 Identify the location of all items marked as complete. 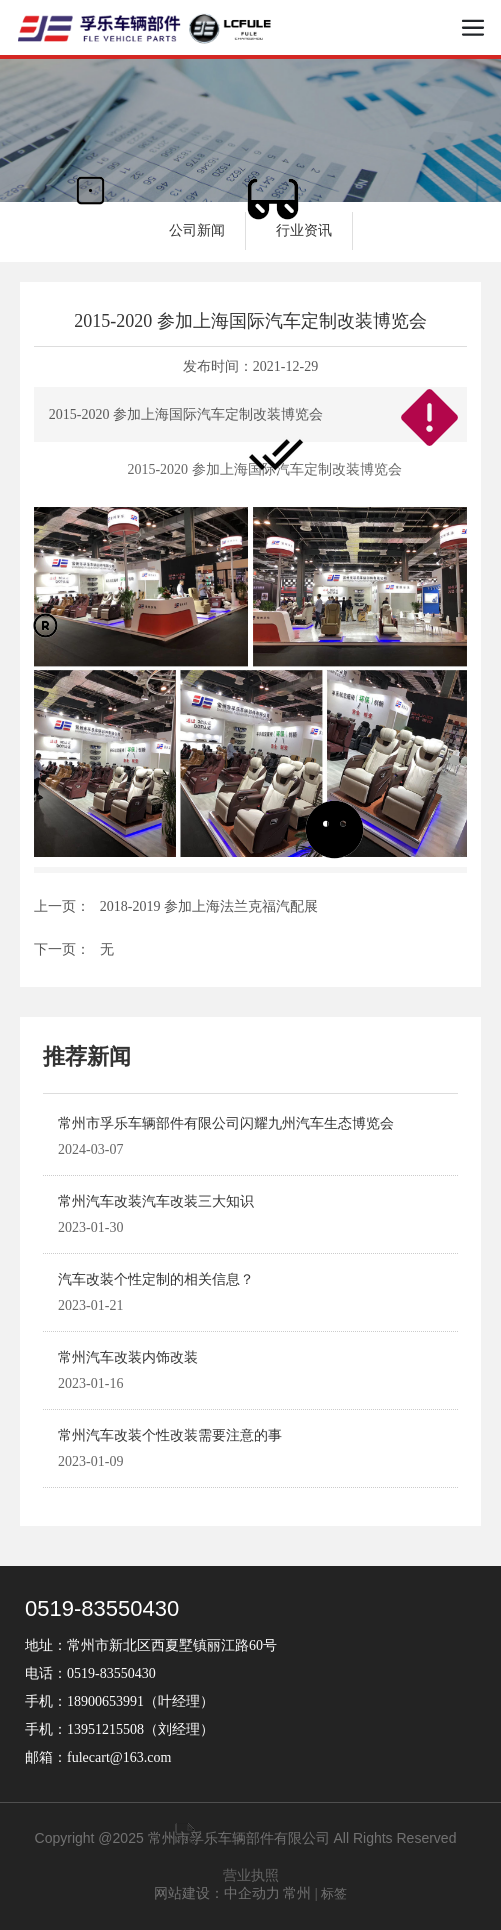
(276, 454).